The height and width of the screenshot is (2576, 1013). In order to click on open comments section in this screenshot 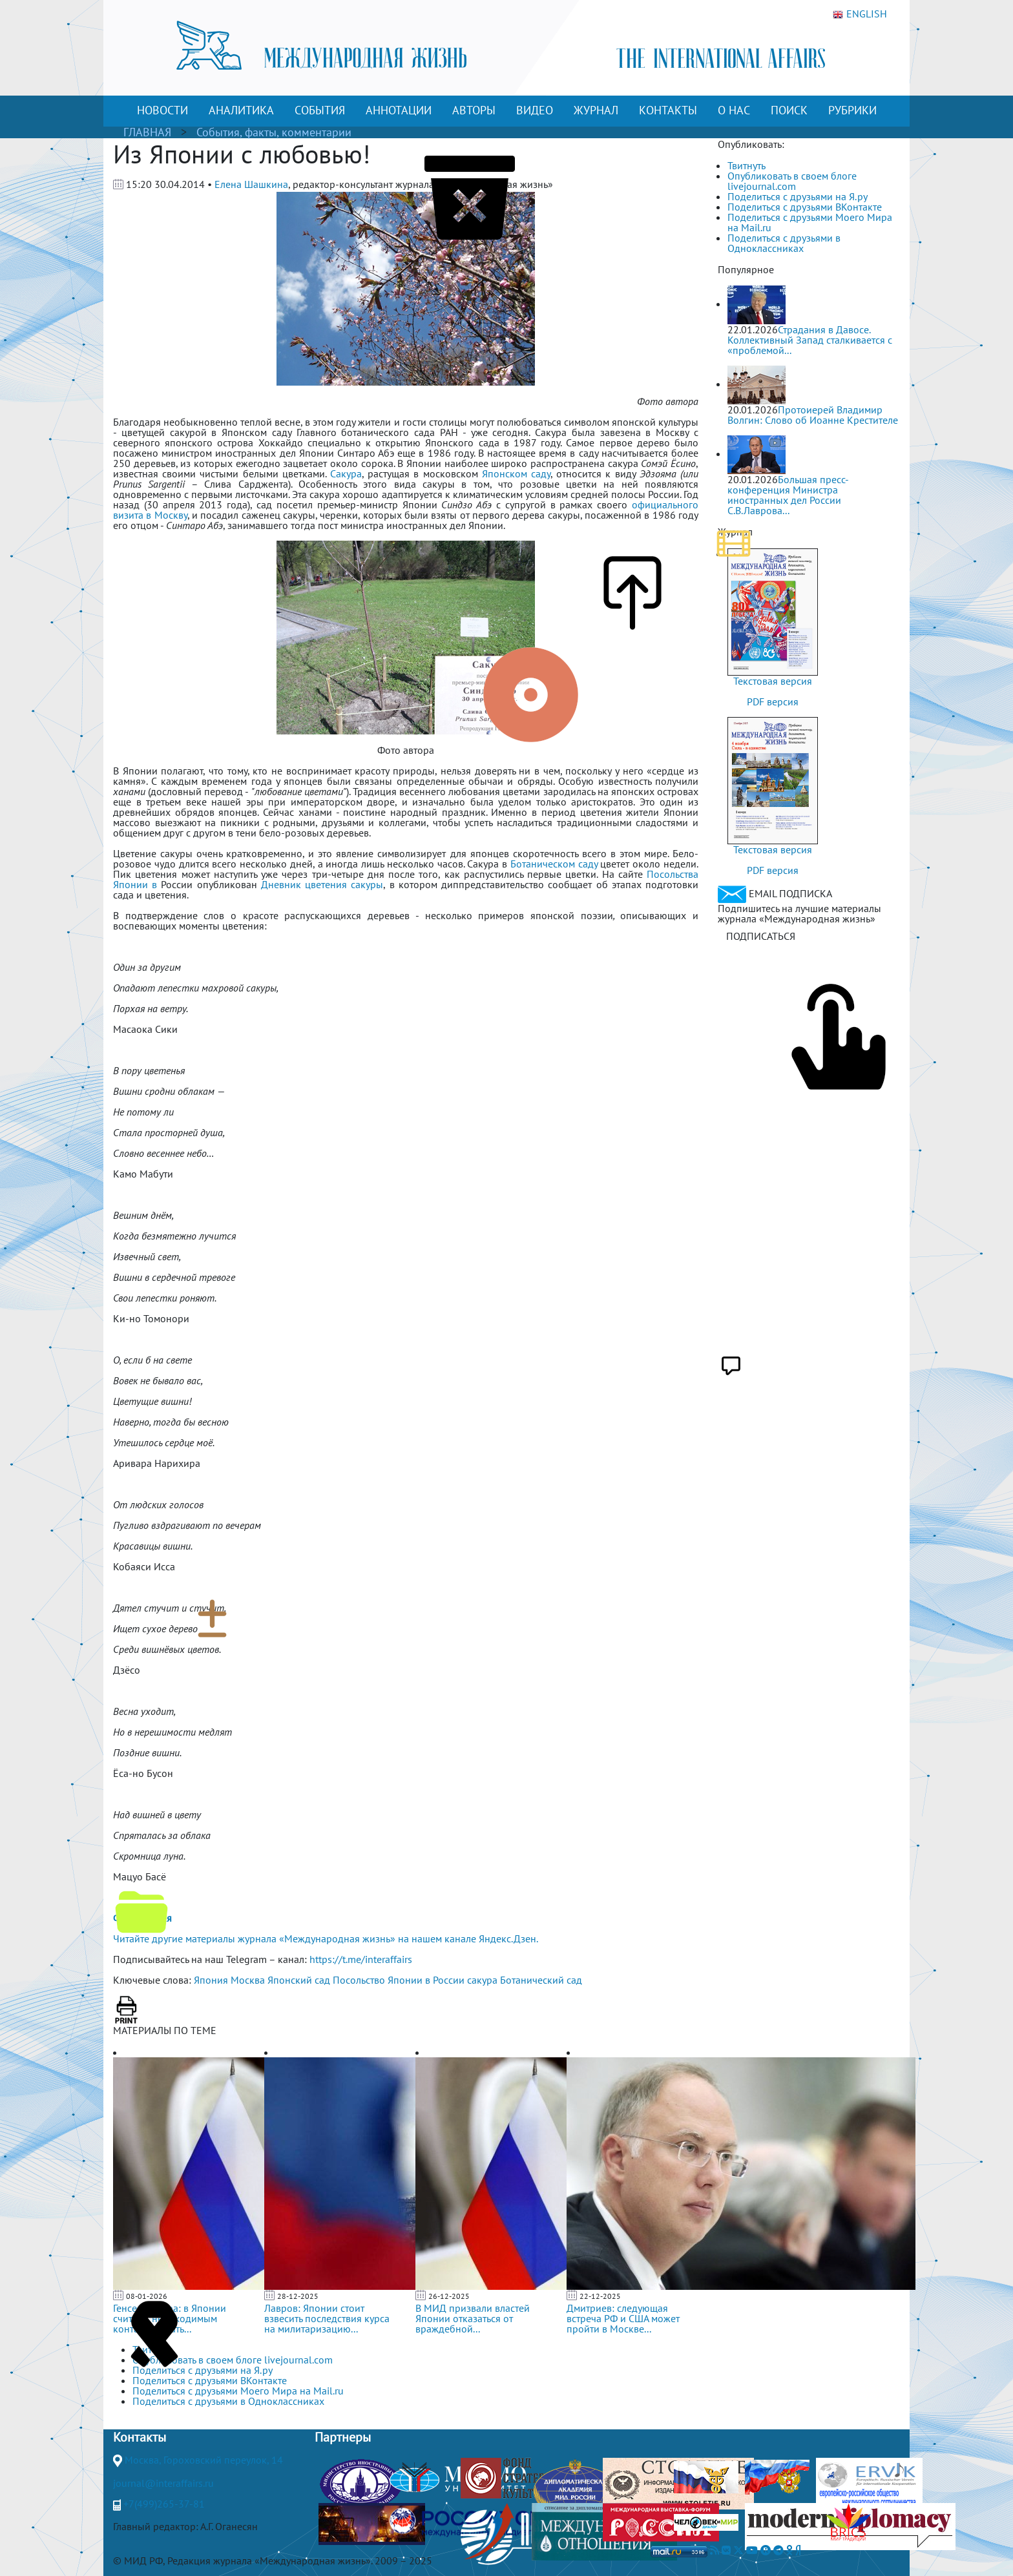, I will do `click(731, 1366)`.